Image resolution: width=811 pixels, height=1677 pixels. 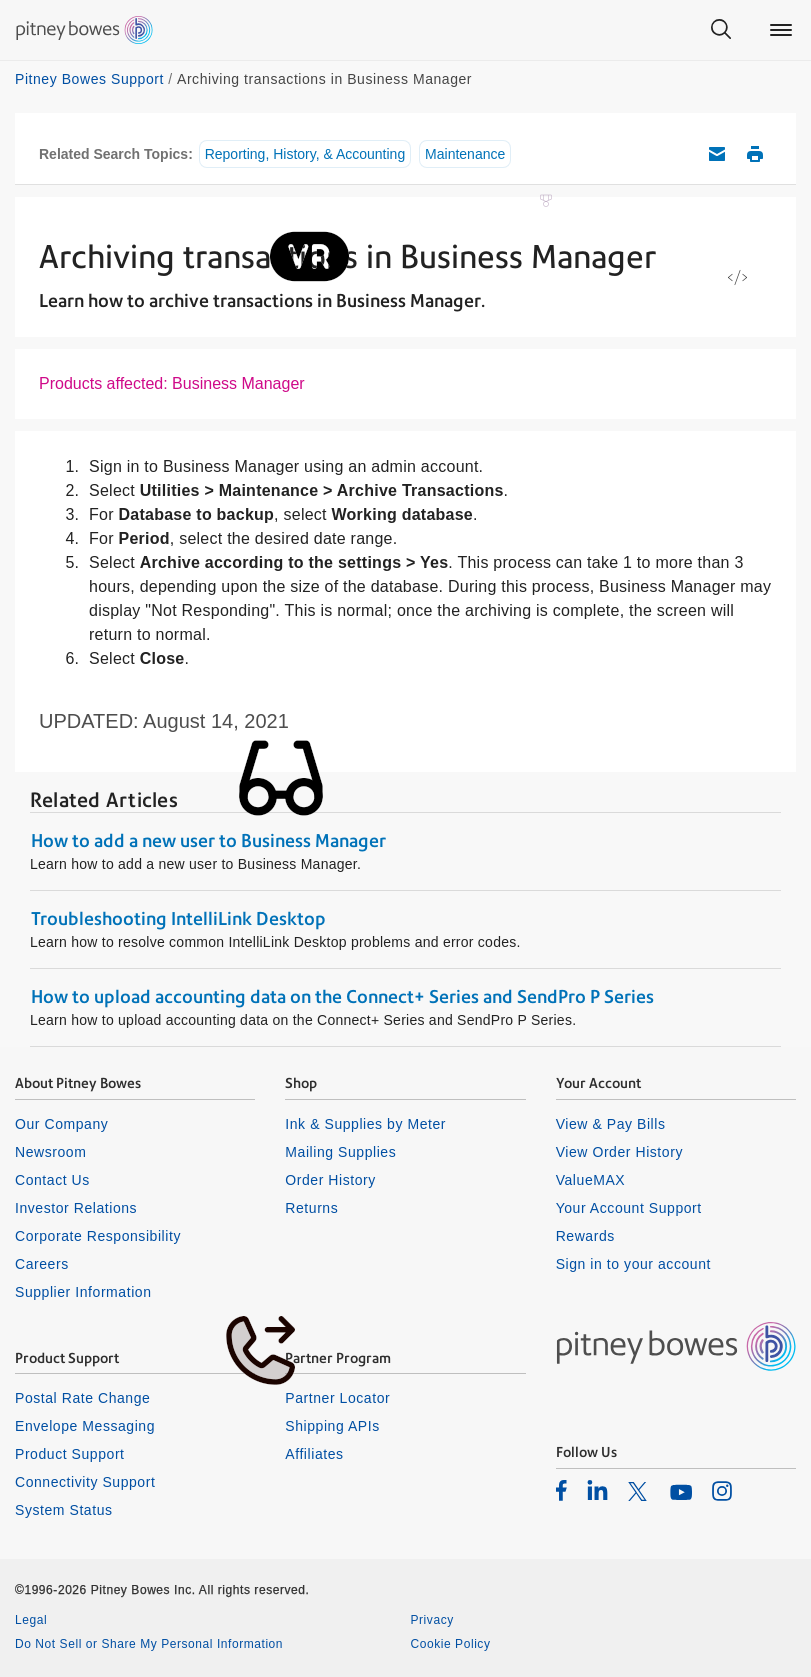 I want to click on view or edit source code, so click(x=737, y=277).